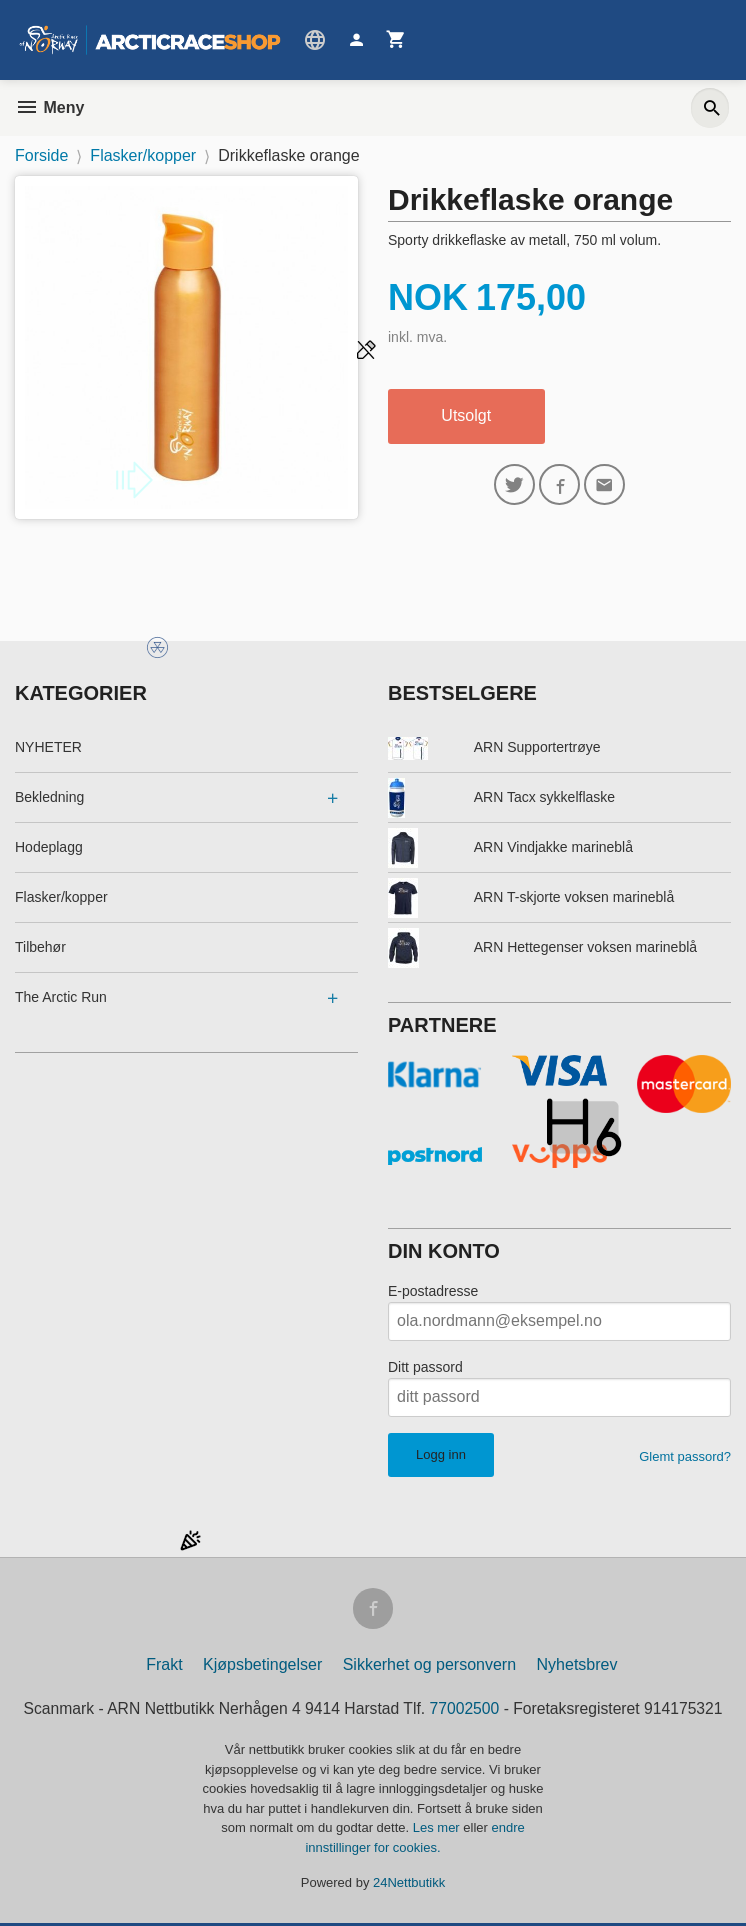 The width and height of the screenshot is (746, 1926). Describe the element at coordinates (189, 1541) in the screenshot. I see `indicates a celebration or achievement` at that location.